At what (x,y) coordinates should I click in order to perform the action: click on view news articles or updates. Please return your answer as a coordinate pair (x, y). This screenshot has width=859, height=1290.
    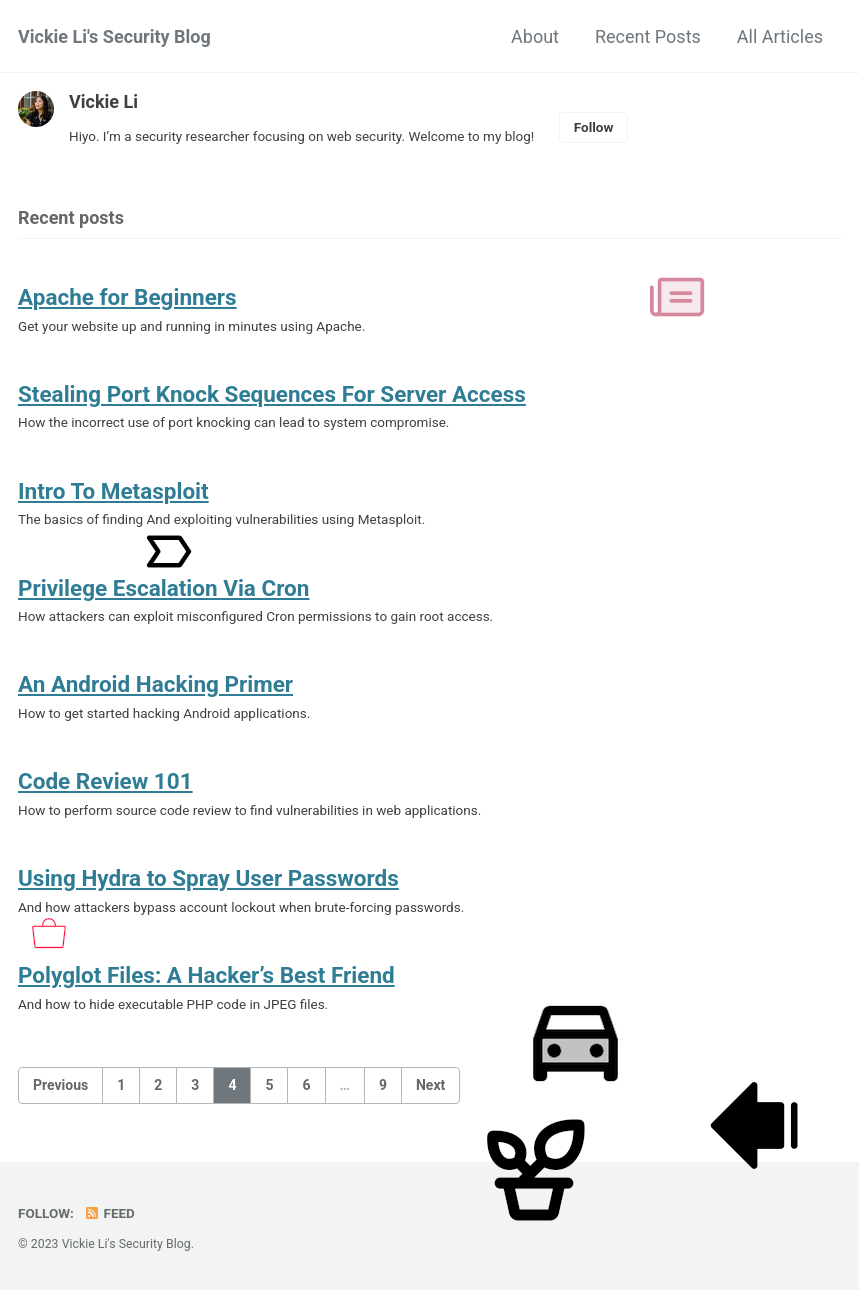
    Looking at the image, I should click on (679, 297).